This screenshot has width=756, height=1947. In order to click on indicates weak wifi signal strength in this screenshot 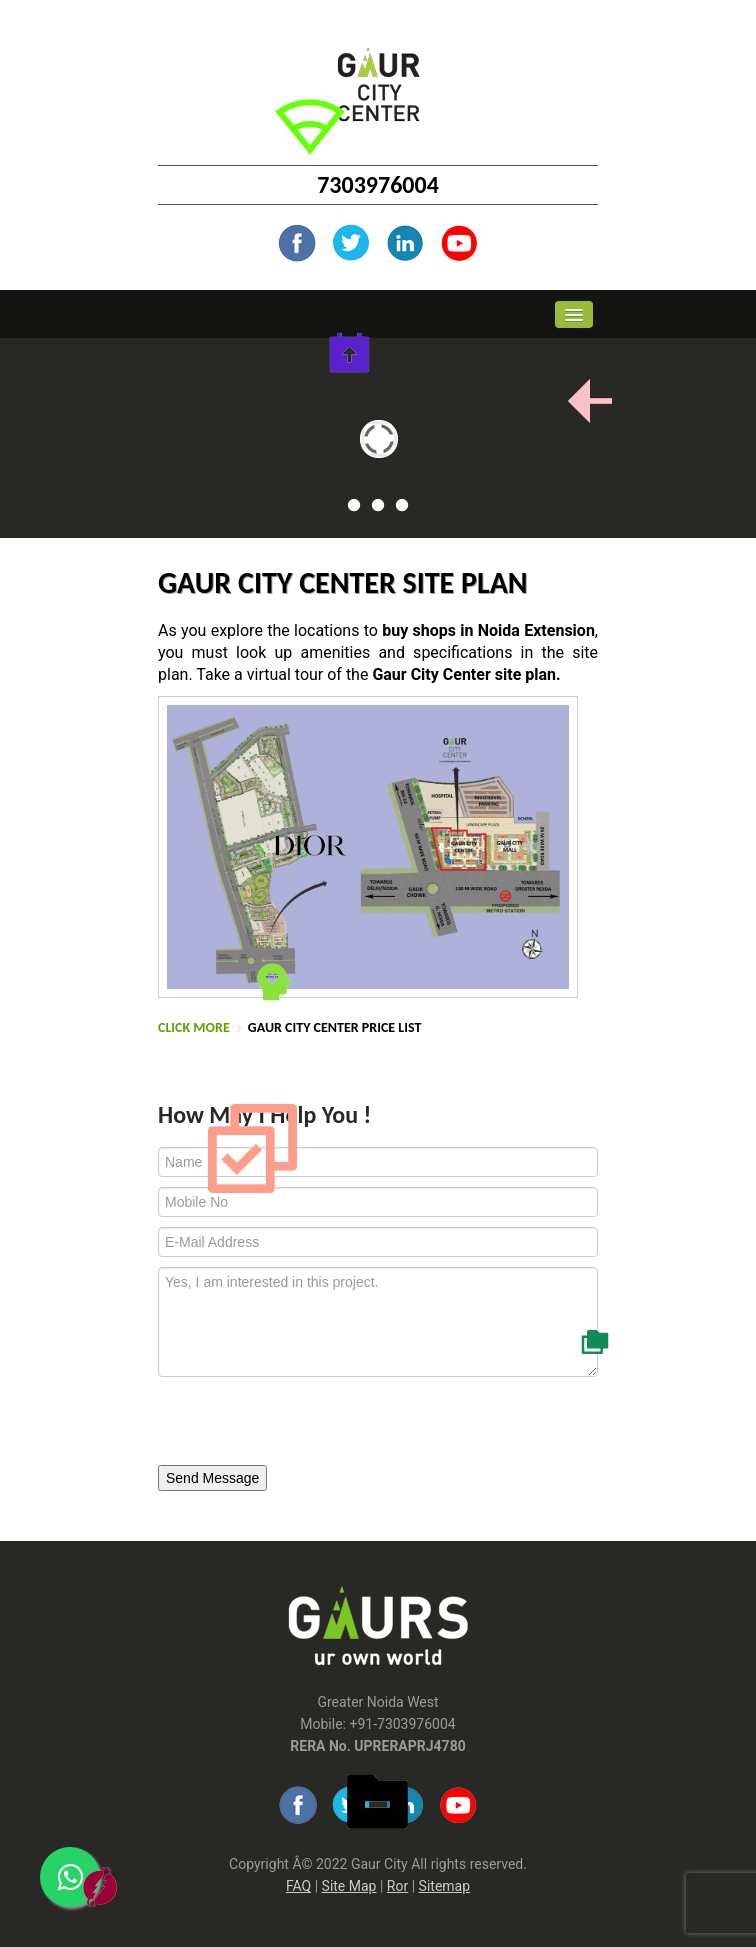, I will do `click(310, 127)`.